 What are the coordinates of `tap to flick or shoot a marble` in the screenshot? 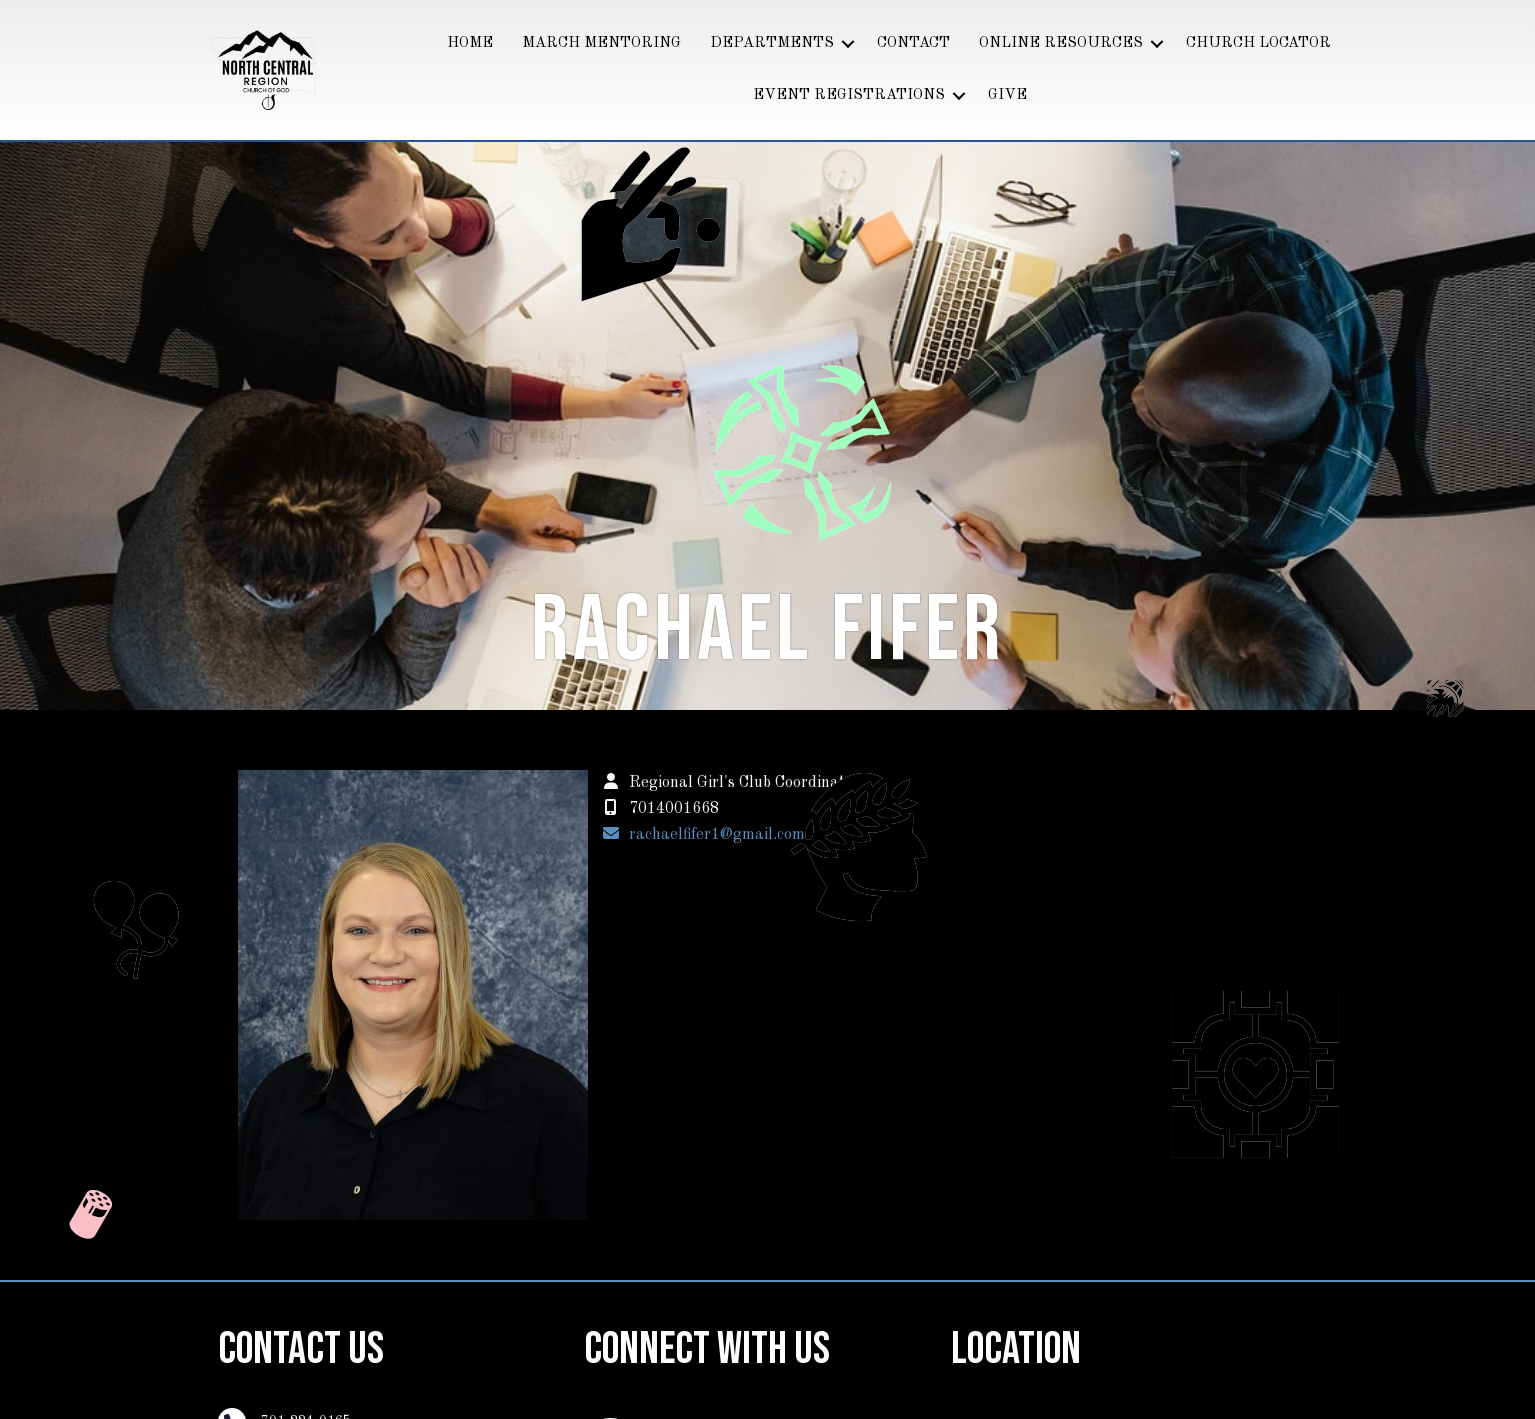 It's located at (672, 221).